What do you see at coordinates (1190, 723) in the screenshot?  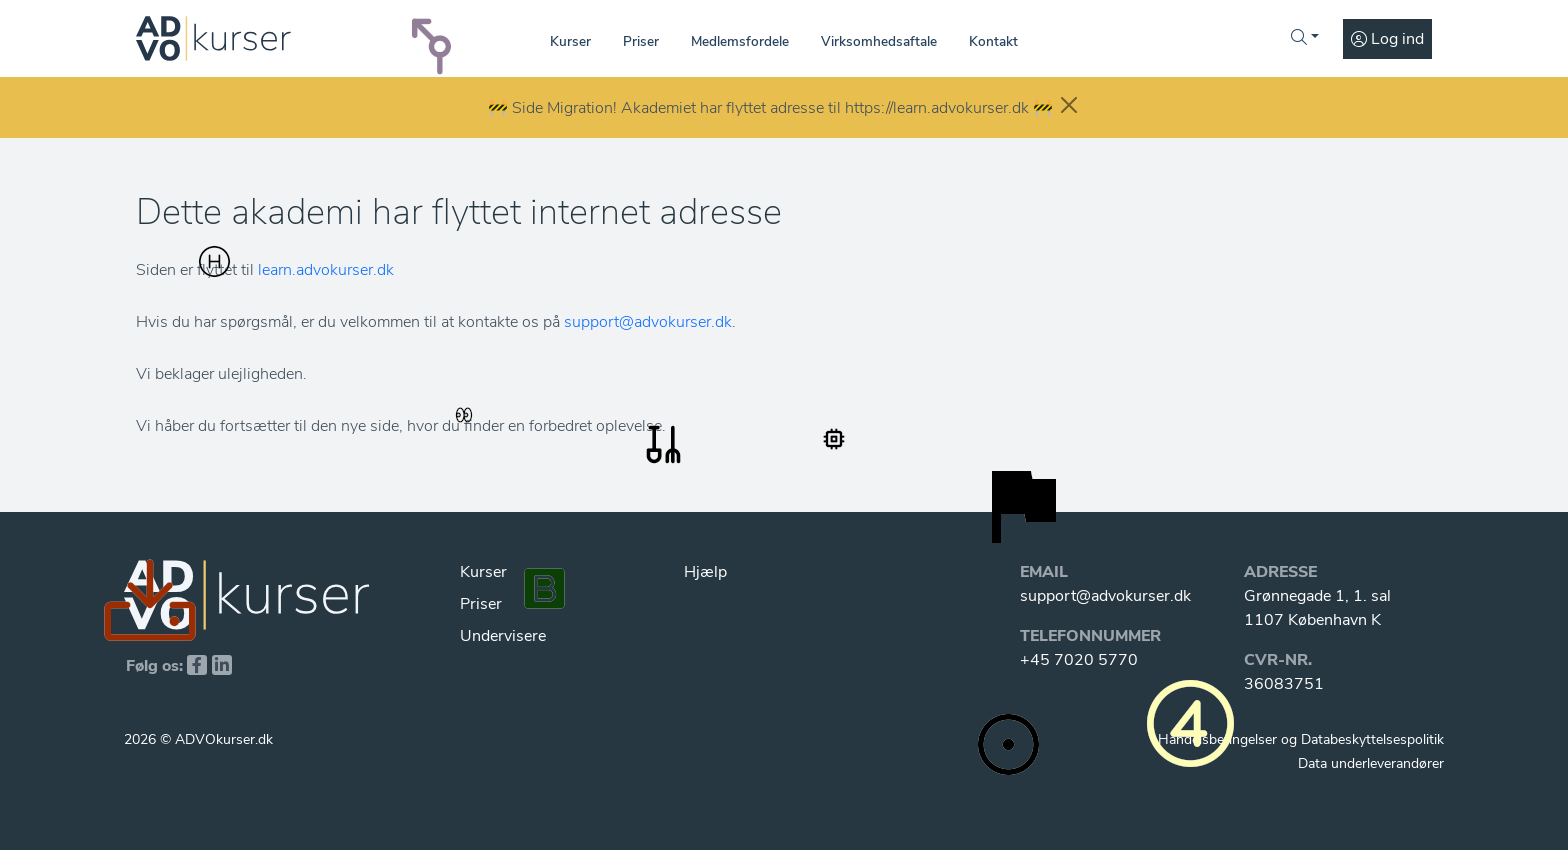 I see `indicates step four in a multi-step process` at bounding box center [1190, 723].